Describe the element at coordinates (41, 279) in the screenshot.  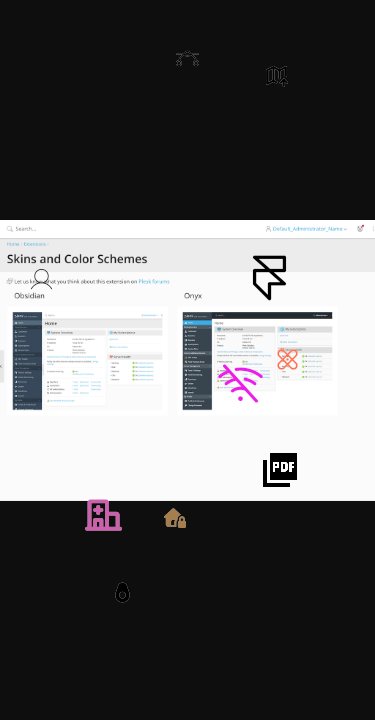
I see `view your profile` at that location.